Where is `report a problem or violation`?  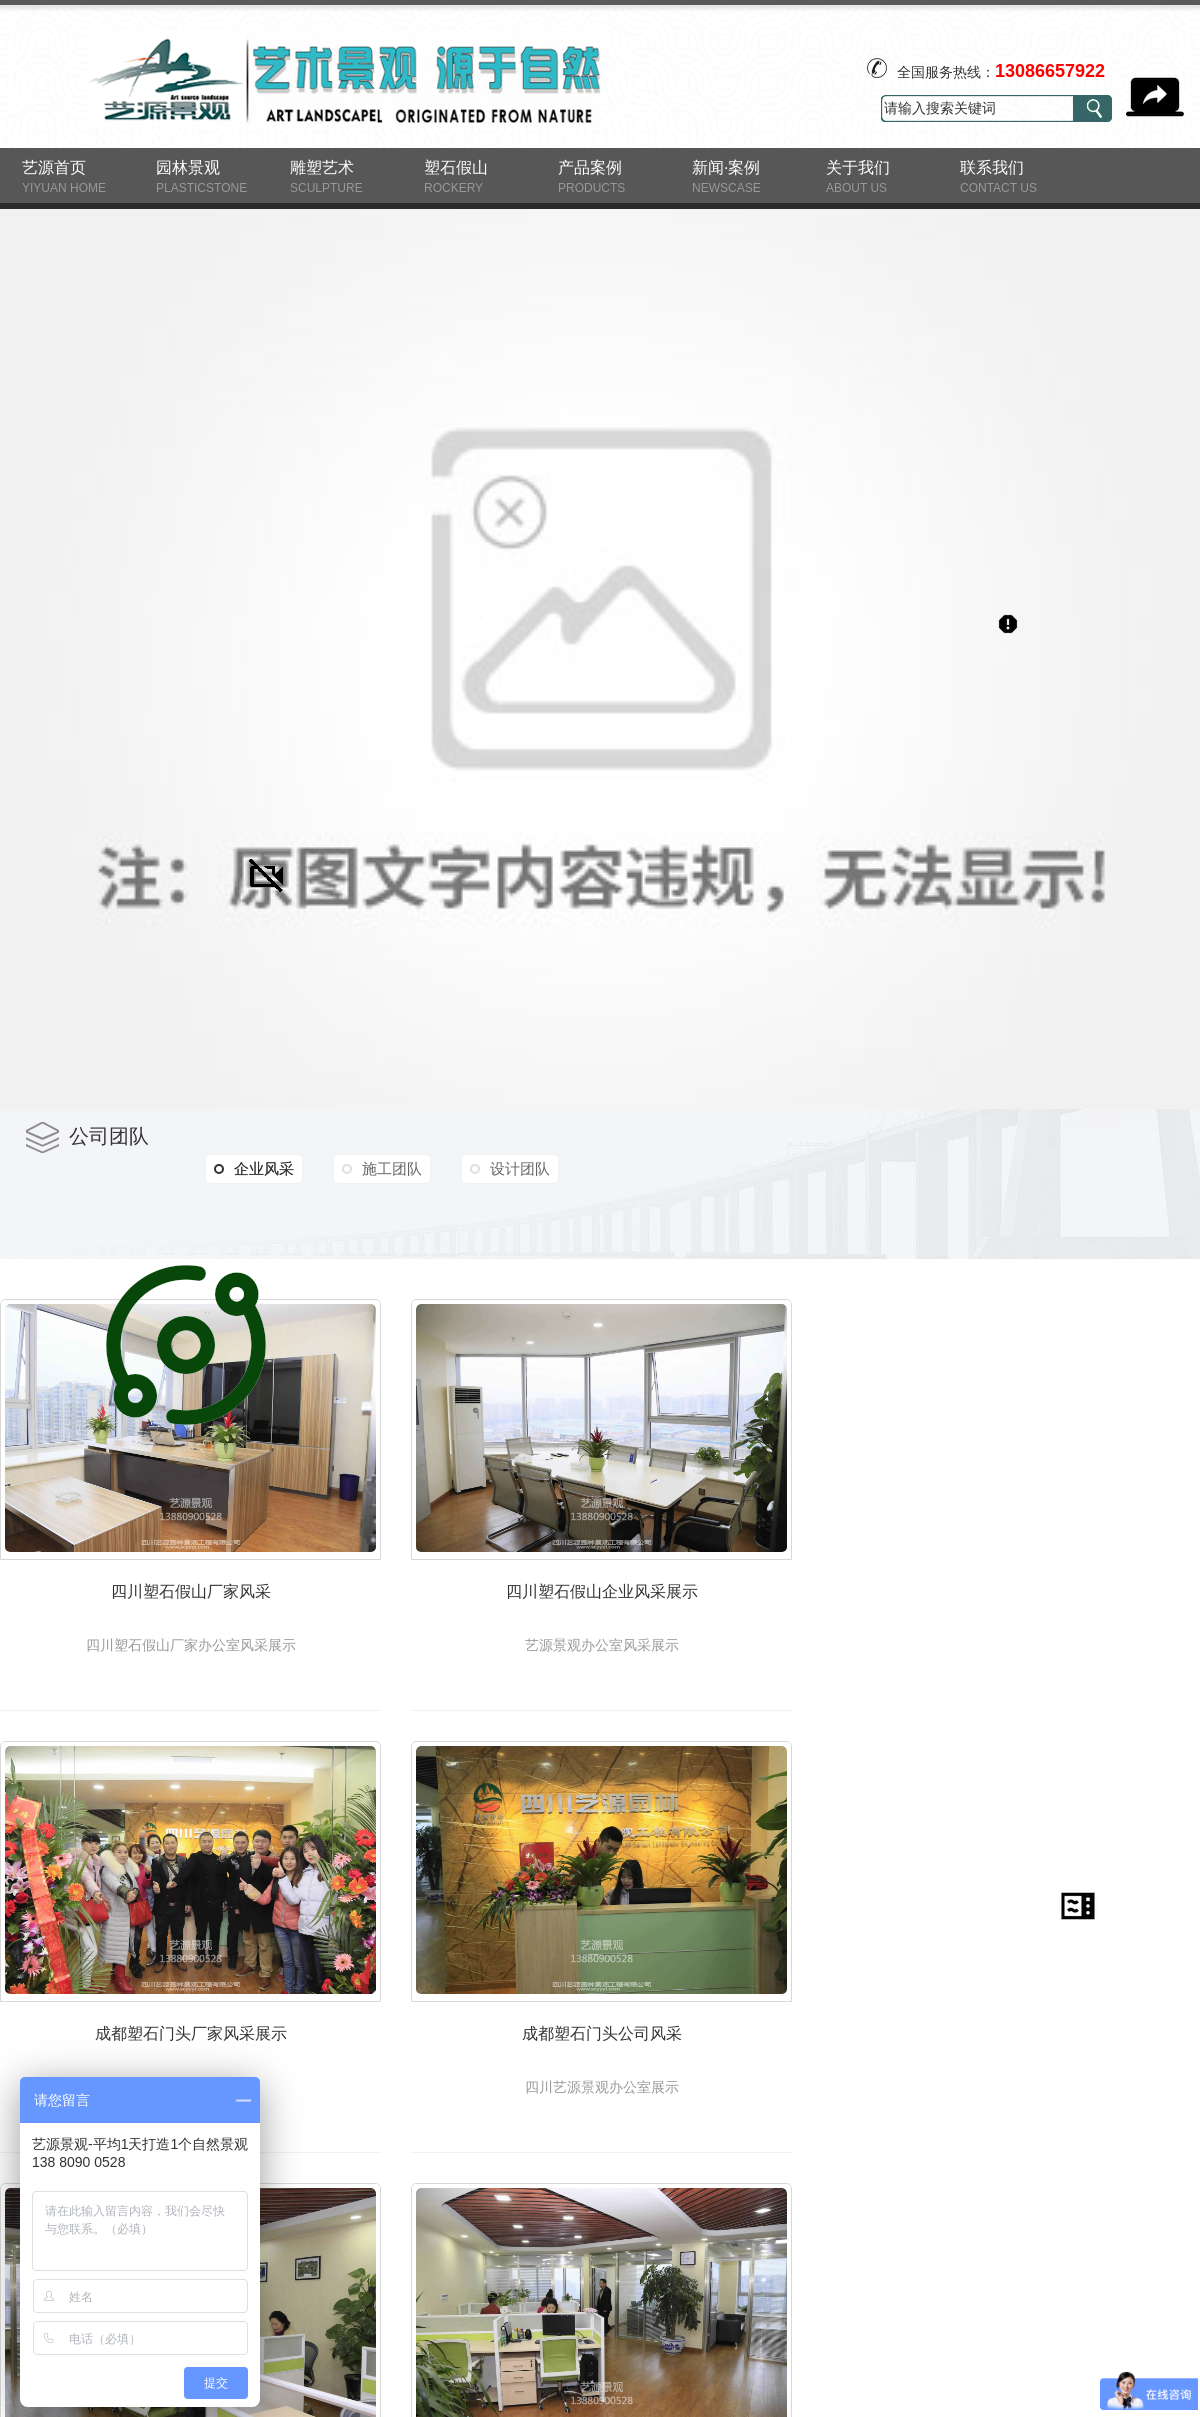
report a problem or violation is located at coordinates (1008, 624).